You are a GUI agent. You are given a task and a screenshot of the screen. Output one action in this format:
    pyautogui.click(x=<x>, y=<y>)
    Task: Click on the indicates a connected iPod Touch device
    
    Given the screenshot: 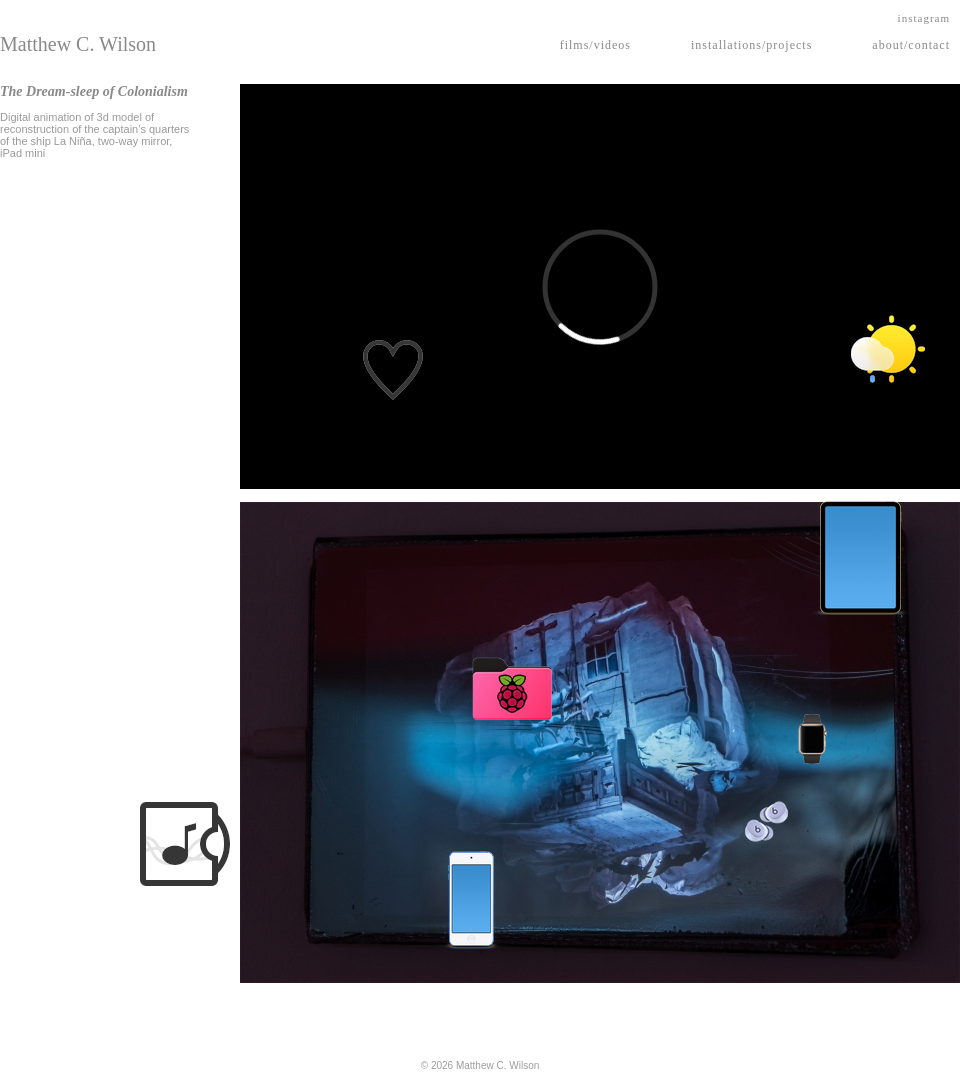 What is the action you would take?
    pyautogui.click(x=471, y=900)
    